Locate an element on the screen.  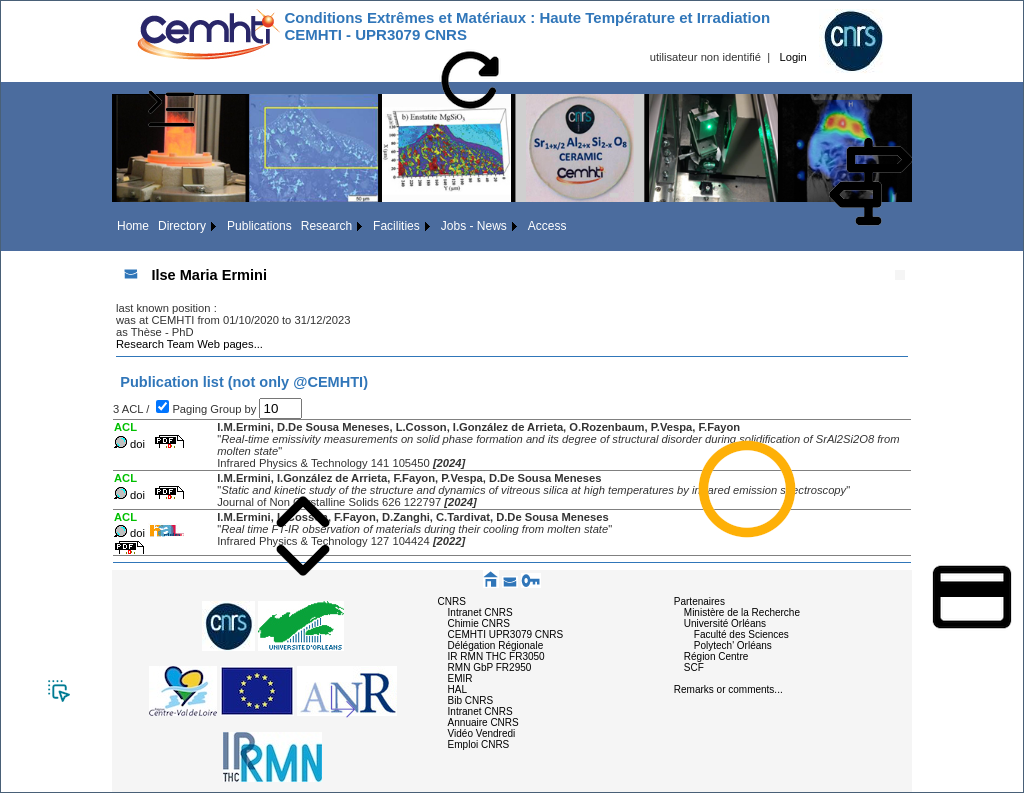
refresh or reload the current page is located at coordinates (470, 80).